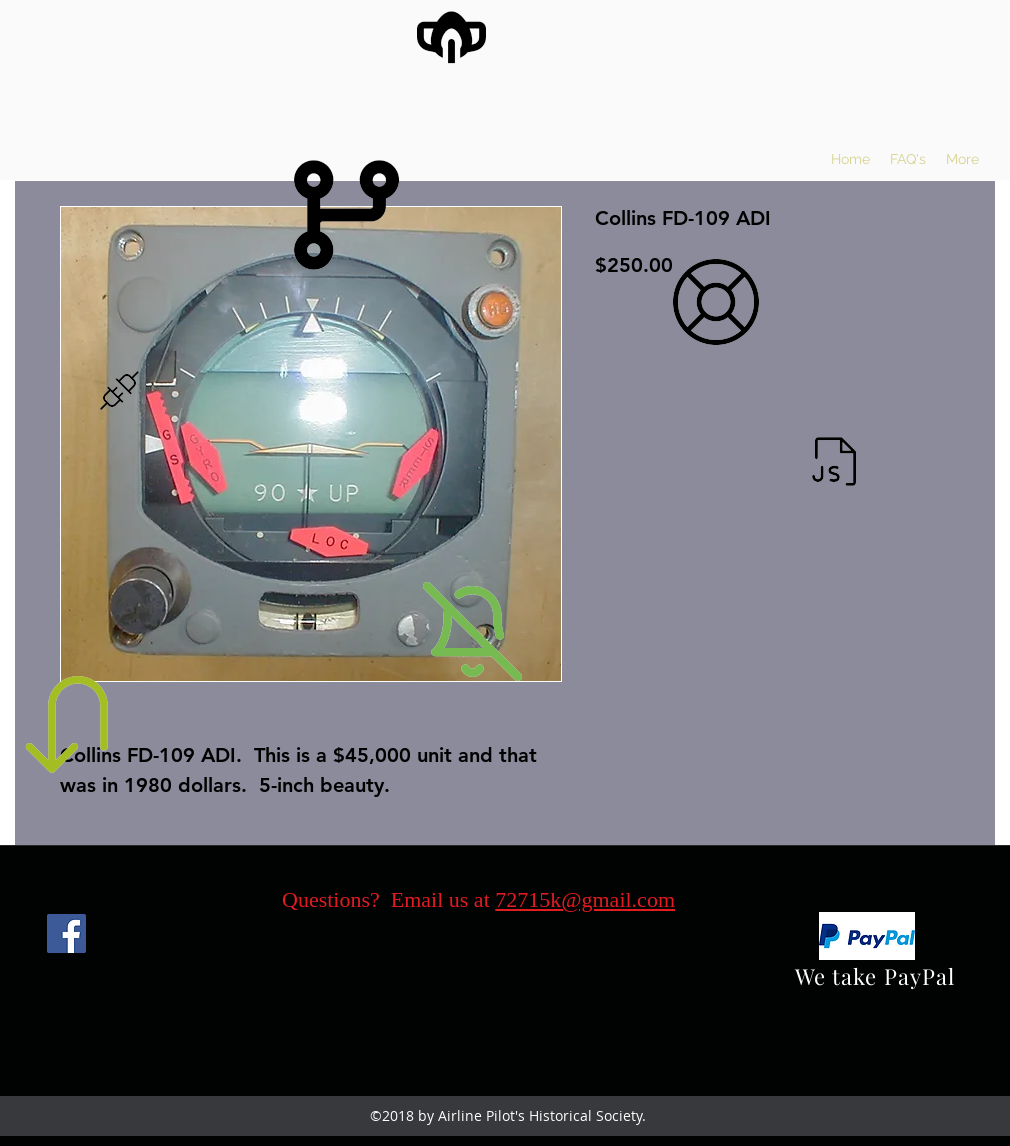  Describe the element at coordinates (119, 390) in the screenshot. I see `connect or establish a connection` at that location.